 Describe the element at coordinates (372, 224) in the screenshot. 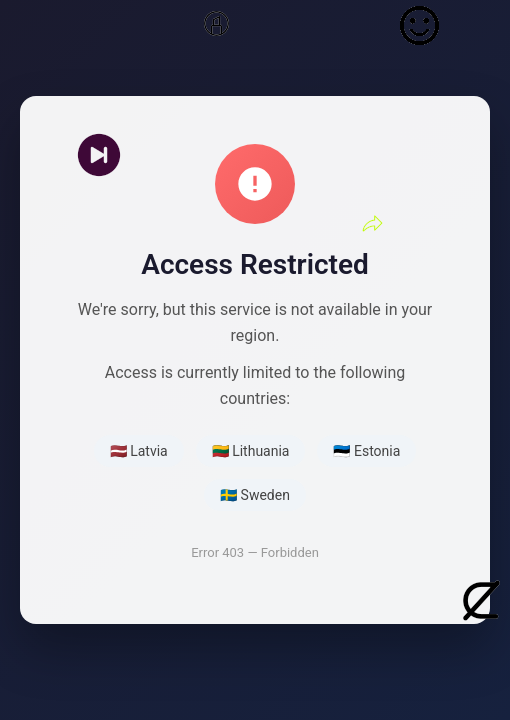

I see `share content with others` at that location.